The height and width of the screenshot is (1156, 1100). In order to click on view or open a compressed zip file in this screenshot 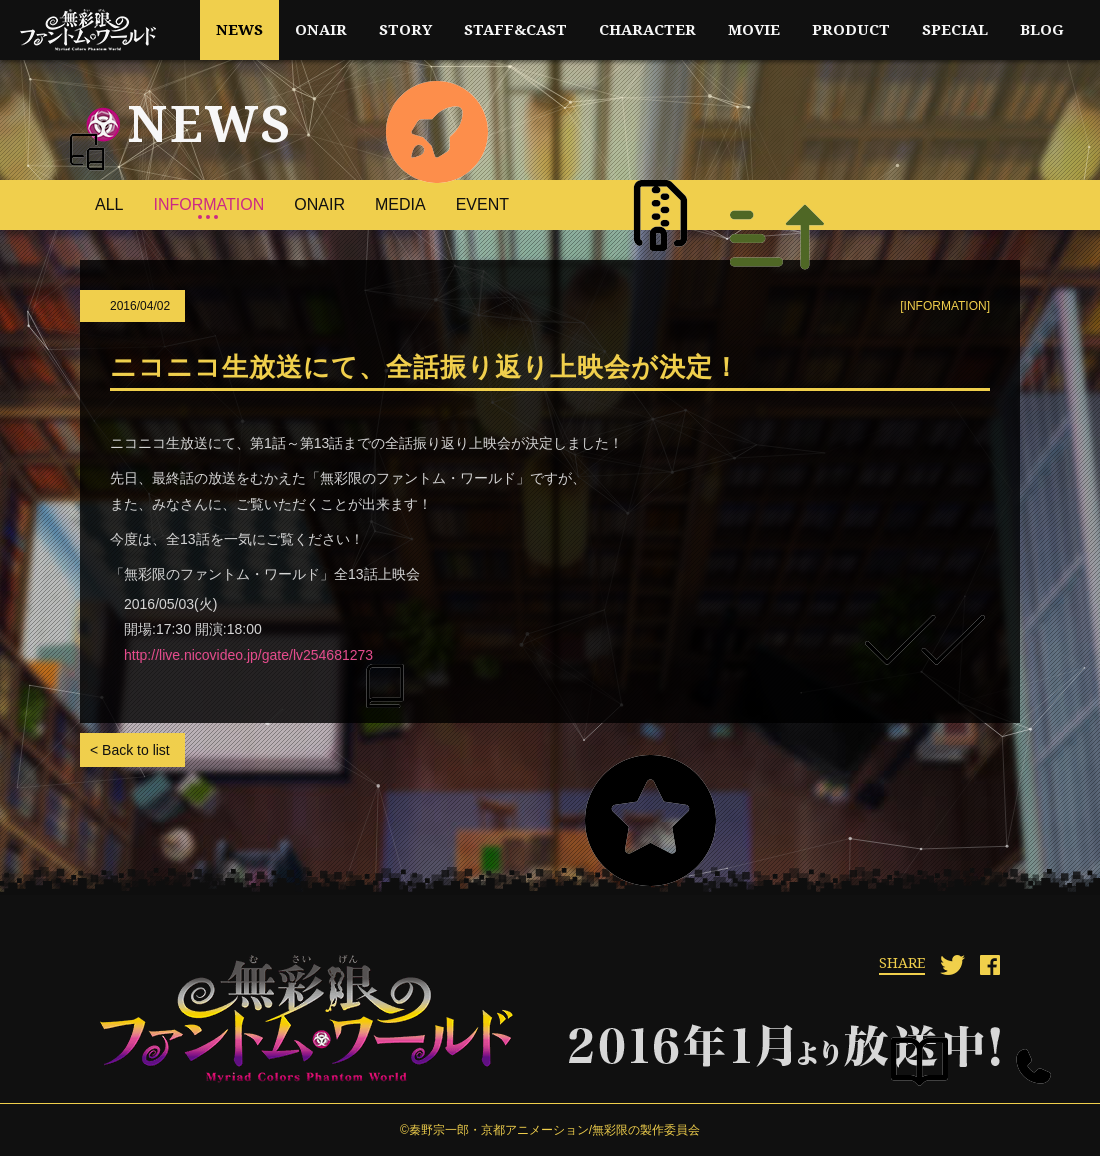, I will do `click(660, 215)`.